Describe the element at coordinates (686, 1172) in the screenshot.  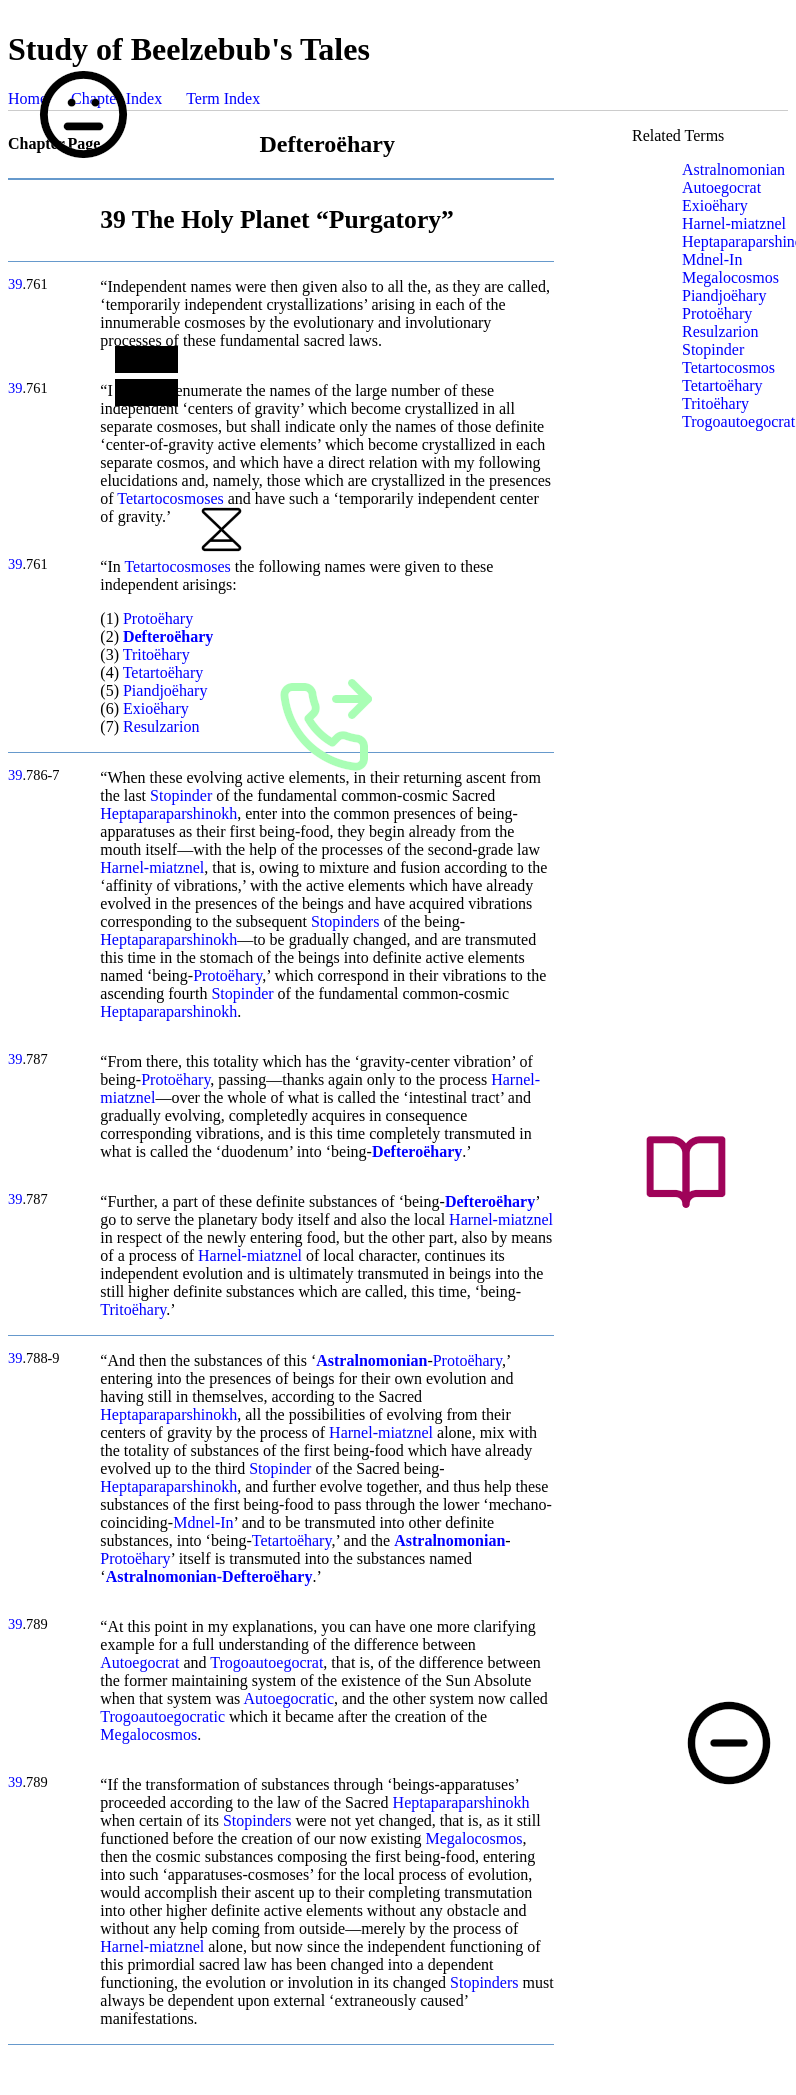
I see `open reading mode or e-reader` at that location.